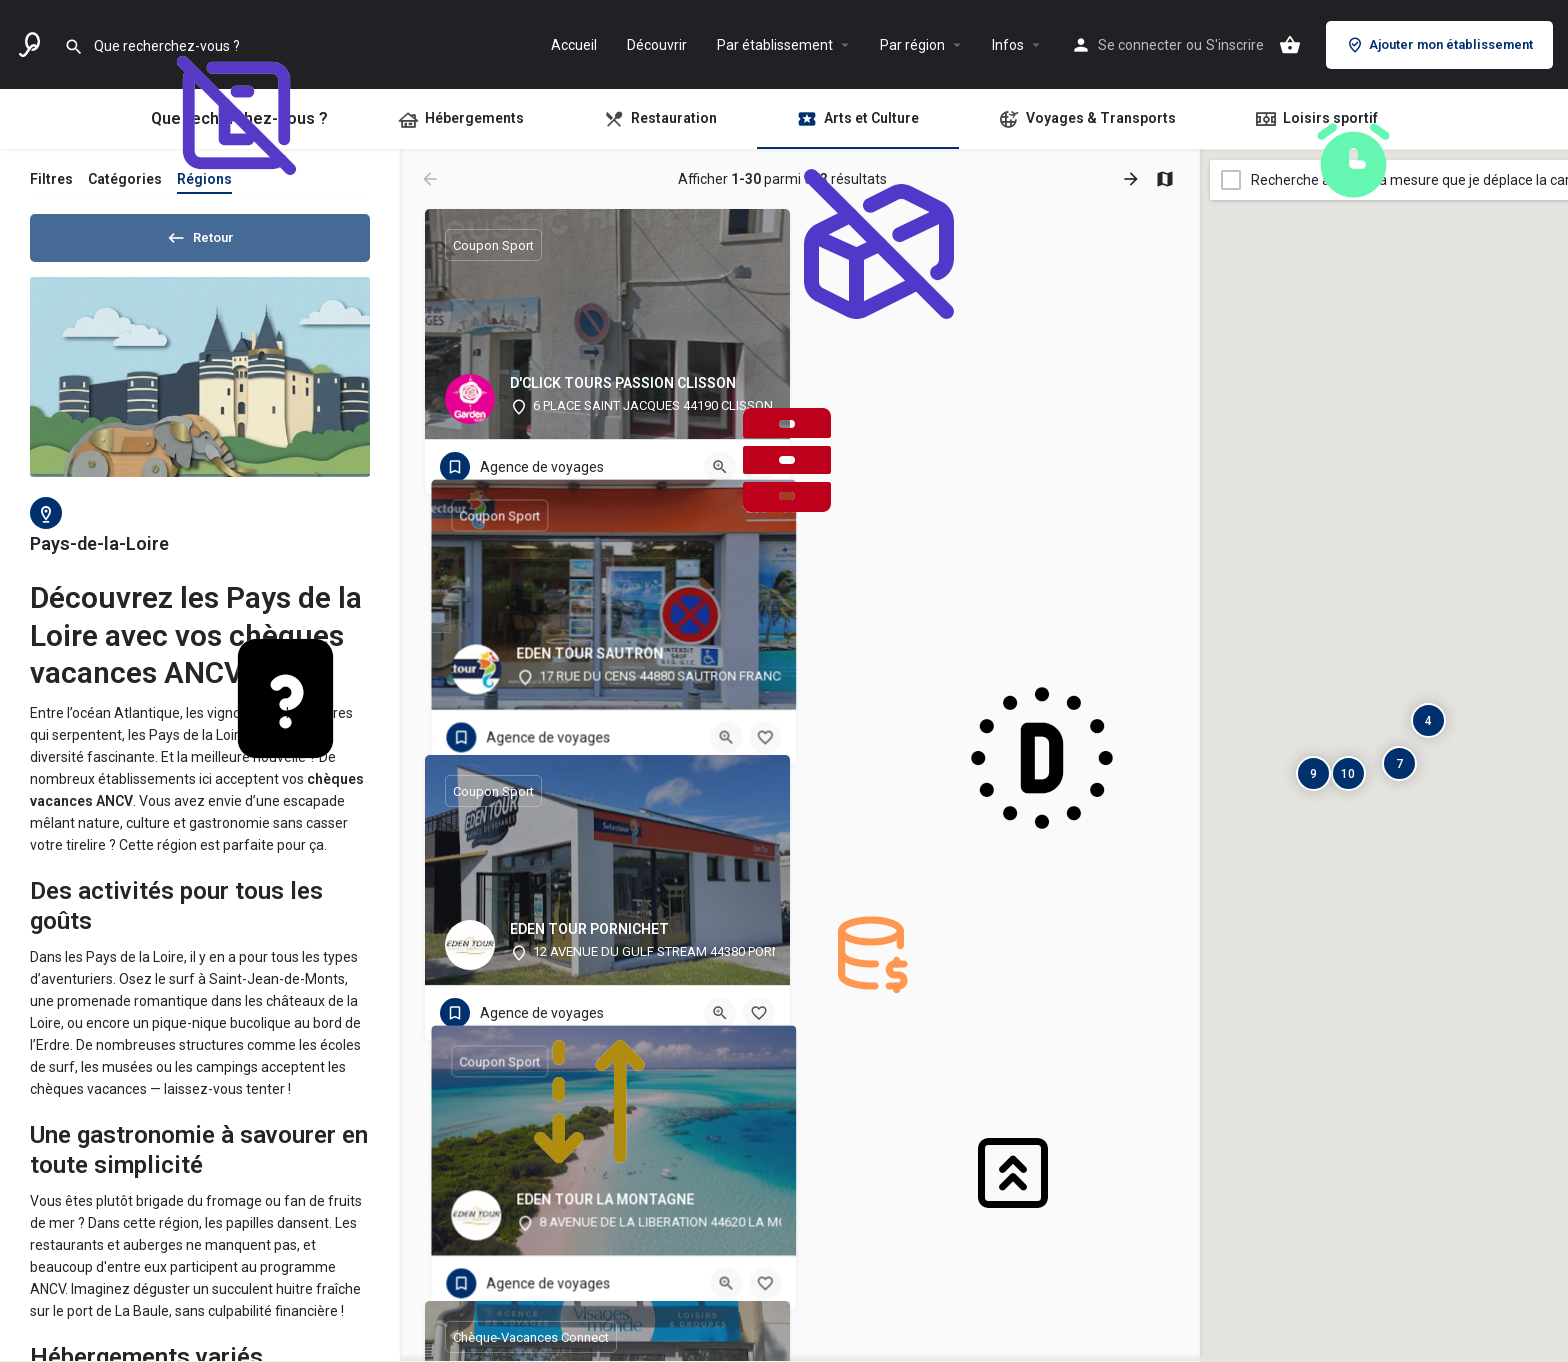  Describe the element at coordinates (1353, 160) in the screenshot. I see `set or manage alarms` at that location.